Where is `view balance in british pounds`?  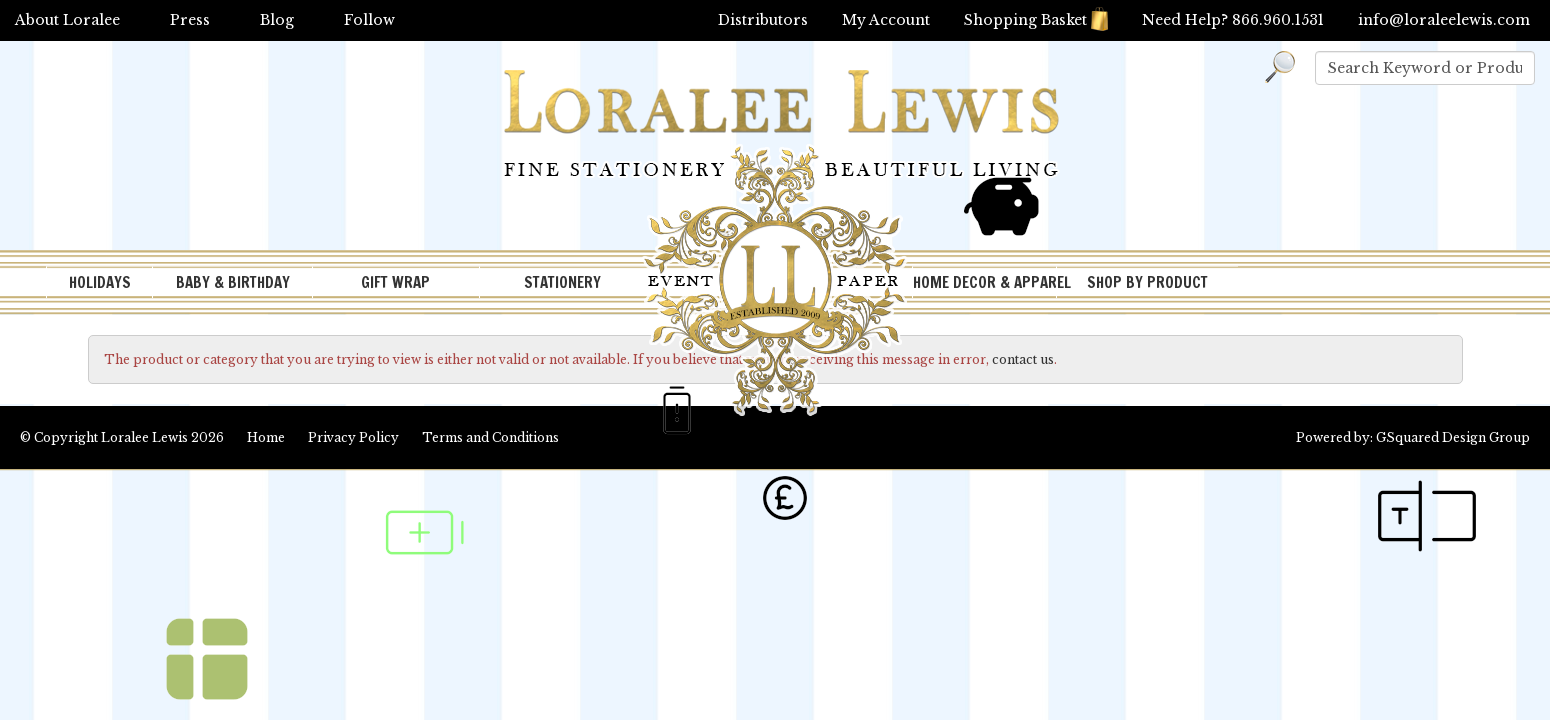 view balance in british pounds is located at coordinates (785, 498).